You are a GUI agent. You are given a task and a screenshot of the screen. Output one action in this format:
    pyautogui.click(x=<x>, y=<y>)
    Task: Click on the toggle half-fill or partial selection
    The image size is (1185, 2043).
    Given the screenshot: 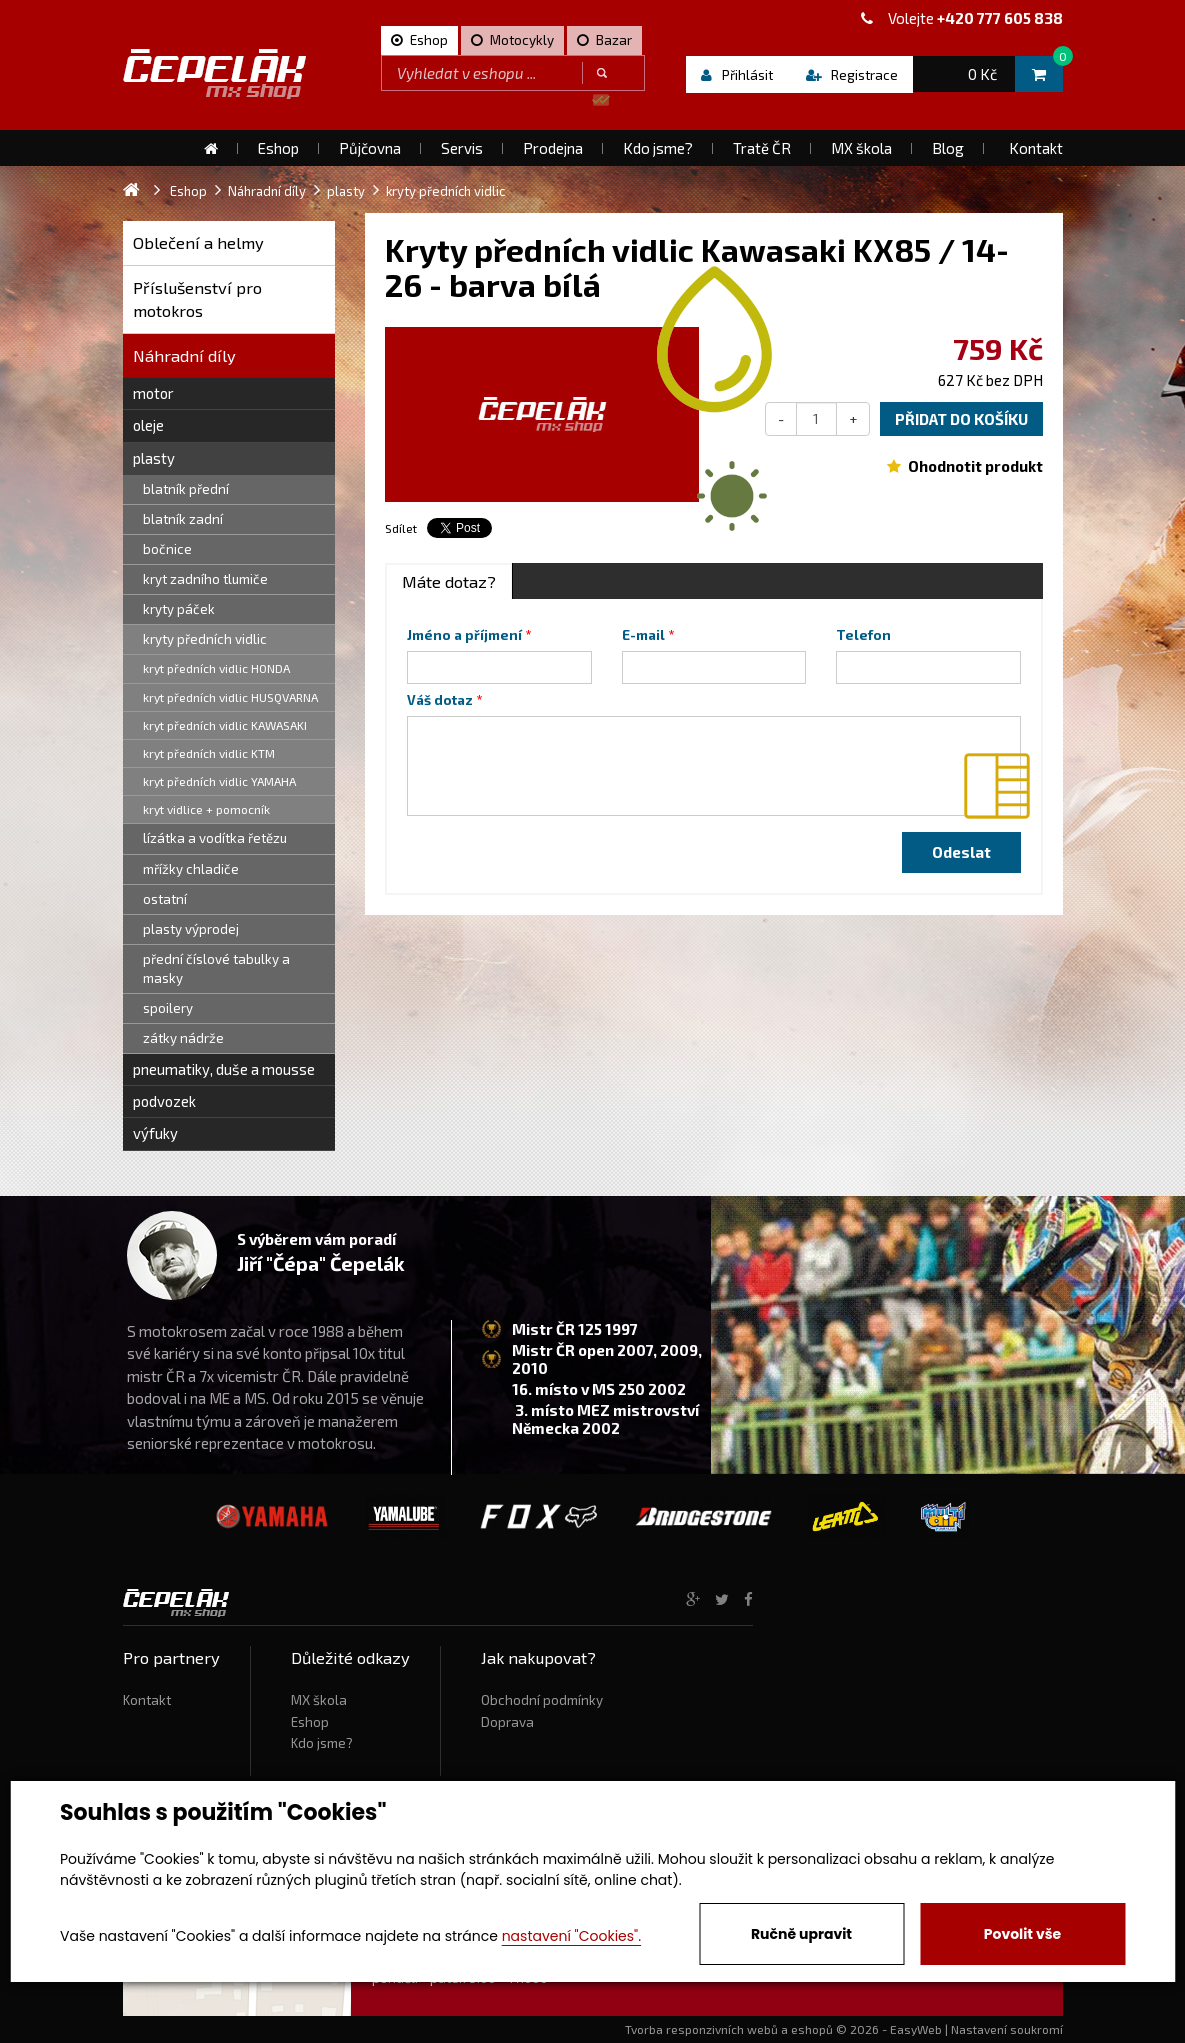 What is the action you would take?
    pyautogui.click(x=997, y=786)
    